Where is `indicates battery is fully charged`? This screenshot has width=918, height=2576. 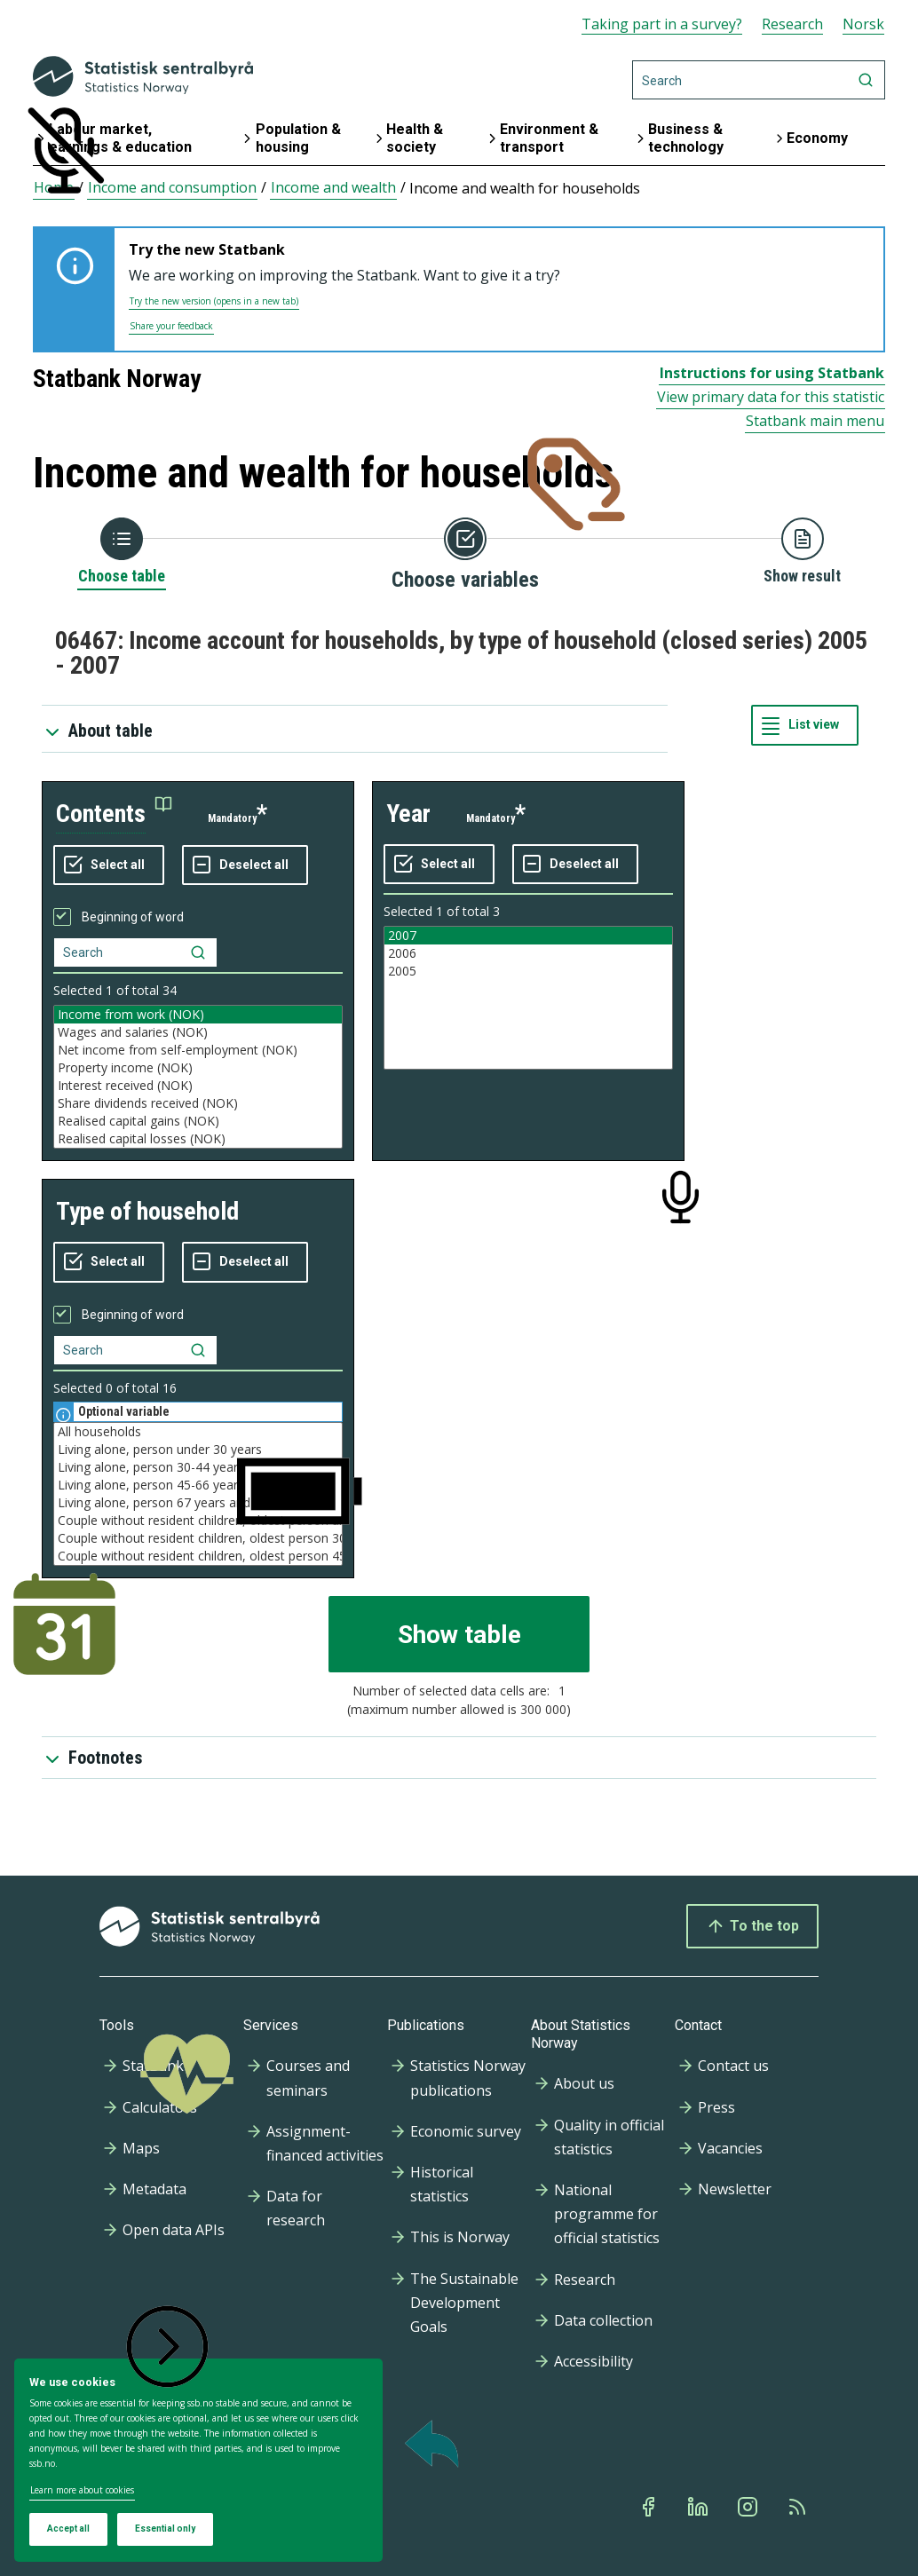
indicates battery is fully charged is located at coordinates (299, 1491).